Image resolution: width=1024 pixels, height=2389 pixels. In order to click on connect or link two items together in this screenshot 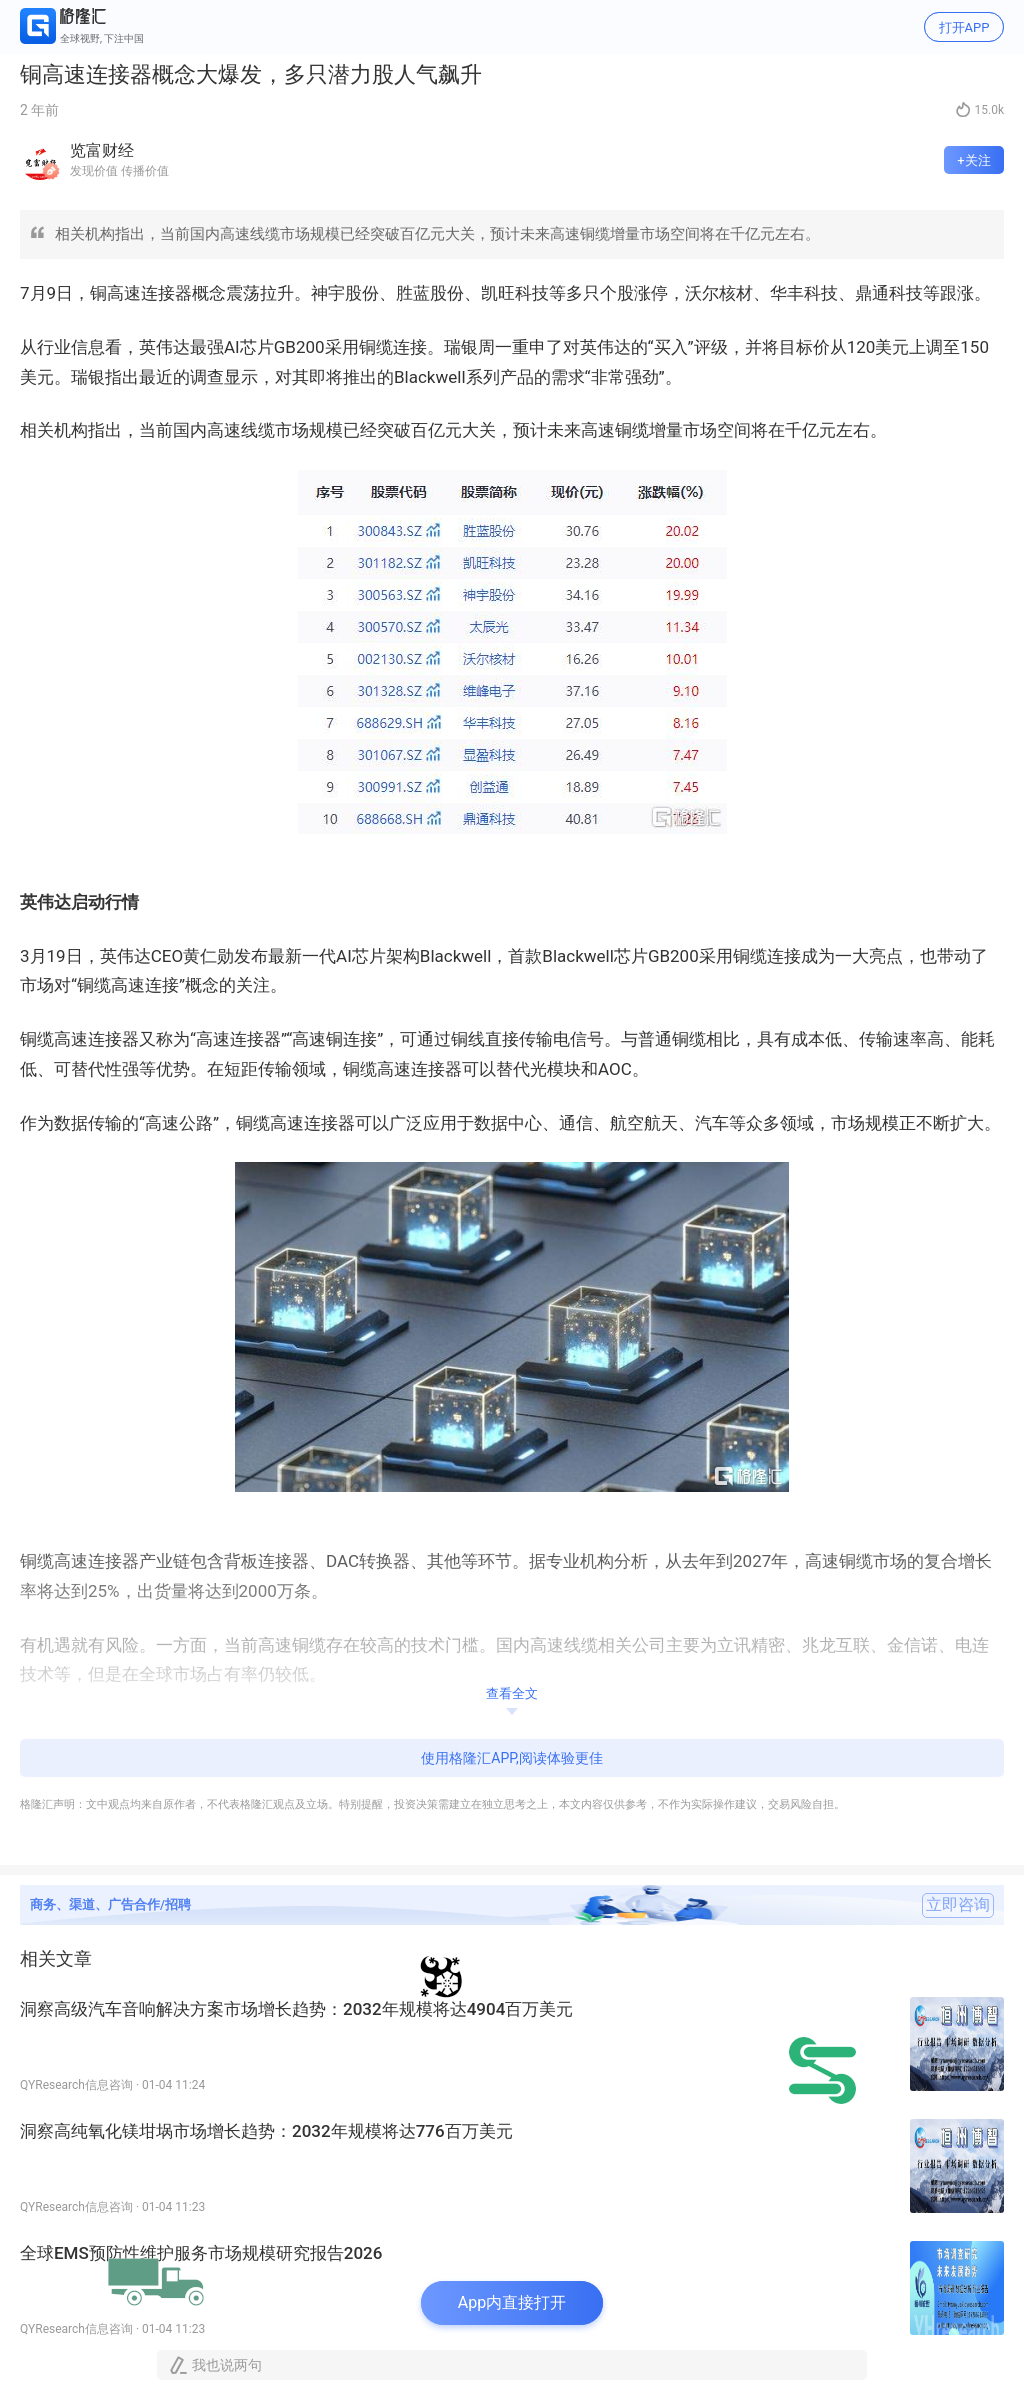, I will do `click(822, 2070)`.